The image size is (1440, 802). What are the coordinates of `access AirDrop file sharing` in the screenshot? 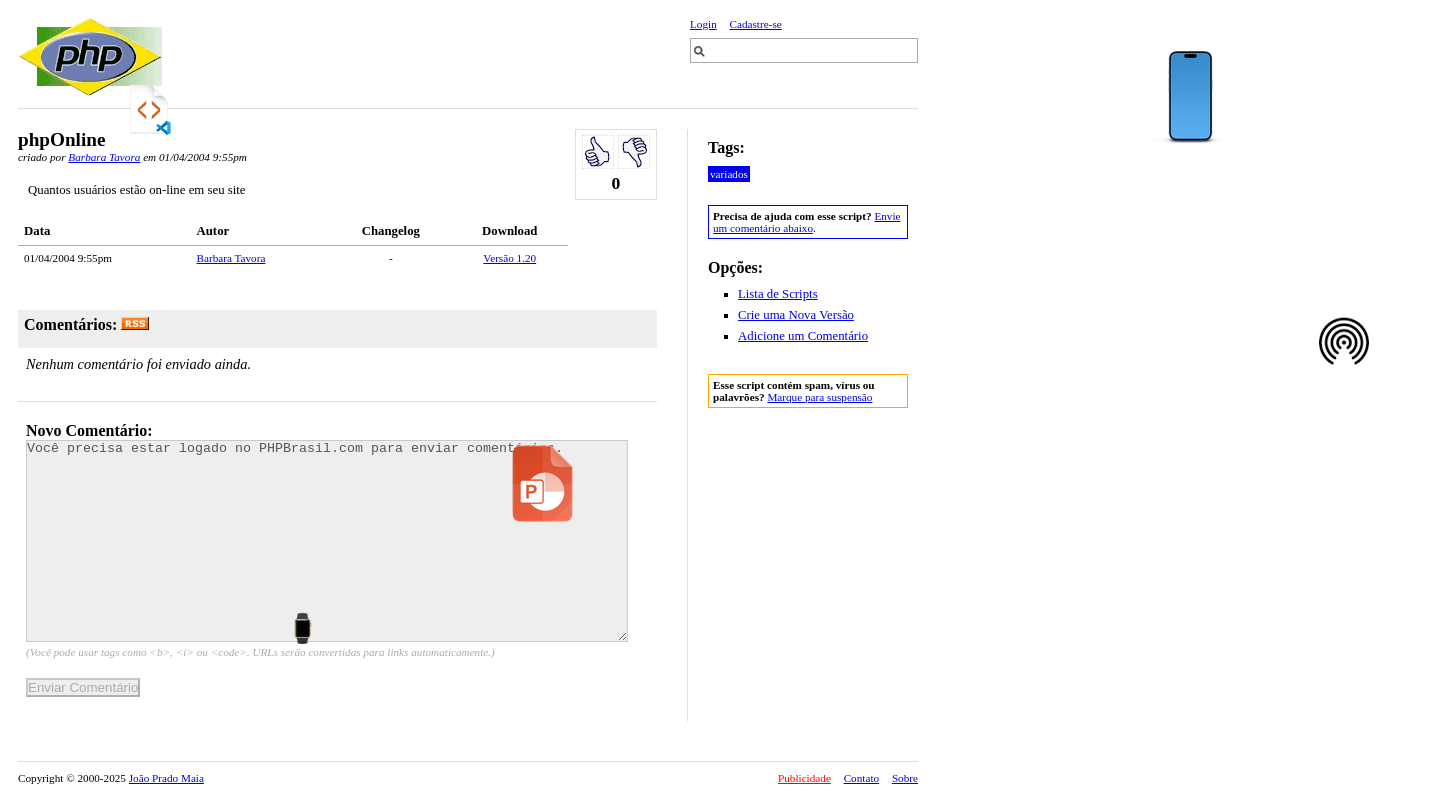 It's located at (1344, 341).